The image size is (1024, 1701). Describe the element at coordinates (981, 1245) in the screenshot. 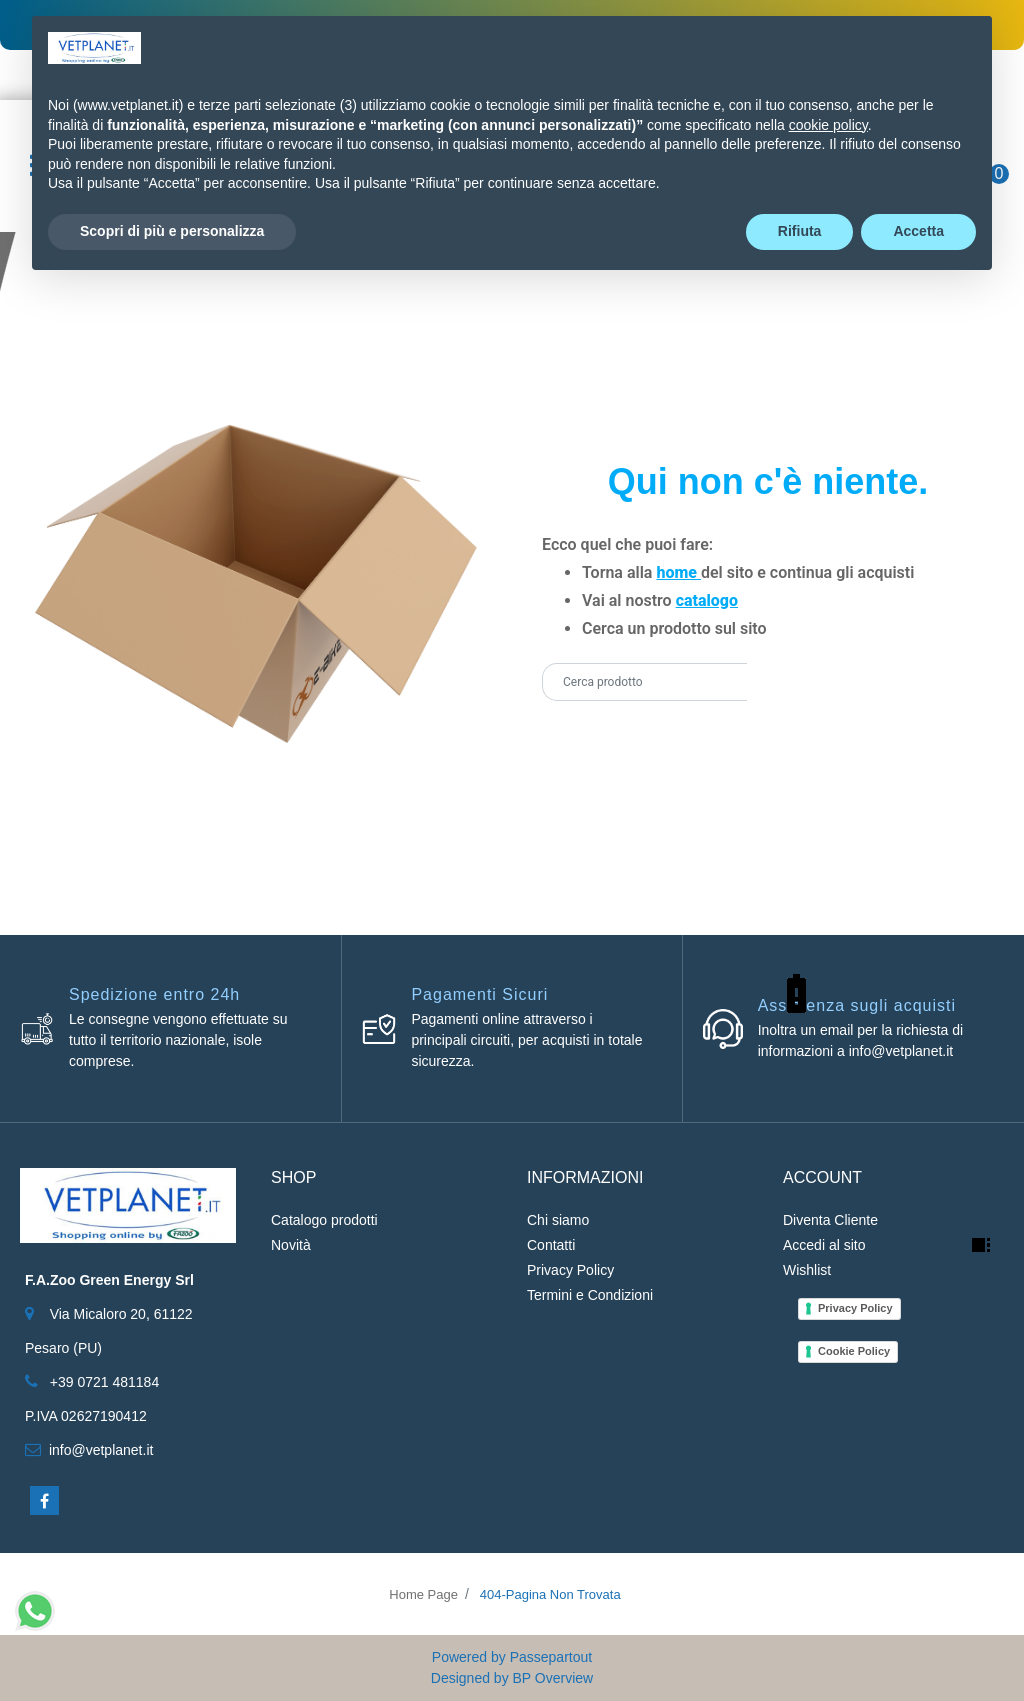

I see `toggle sidebar panel visibility` at that location.